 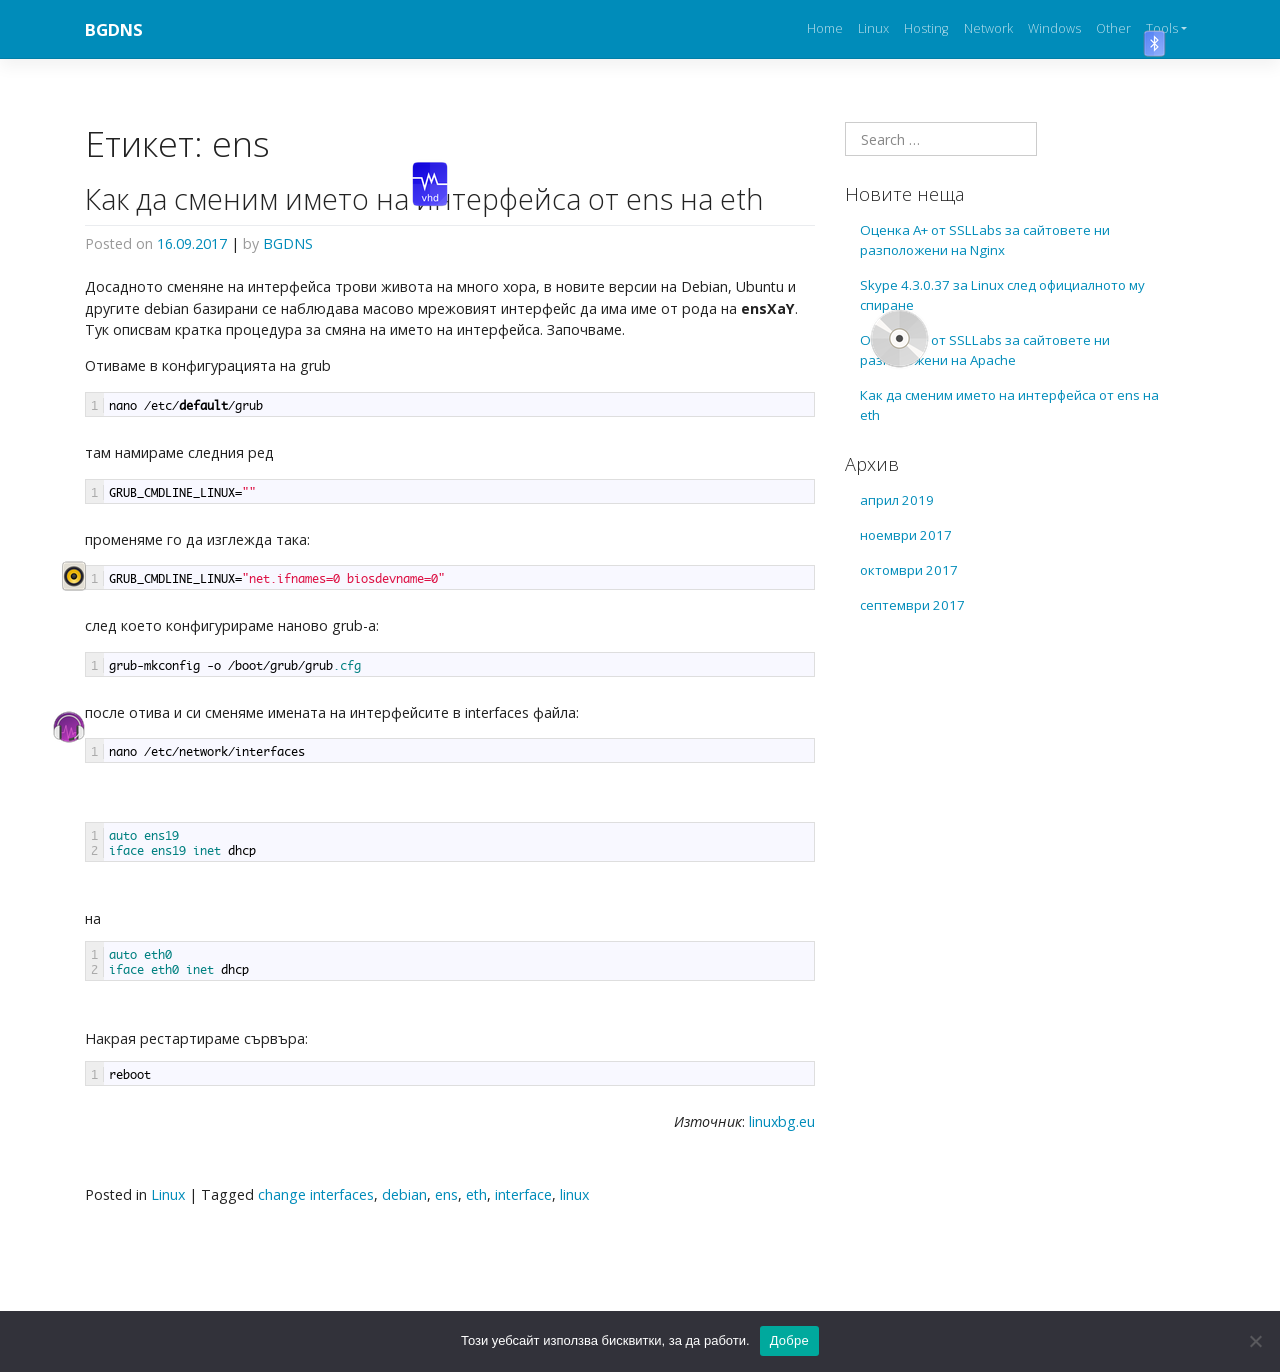 I want to click on indicates bluetooth is currently active, so click(x=1154, y=43).